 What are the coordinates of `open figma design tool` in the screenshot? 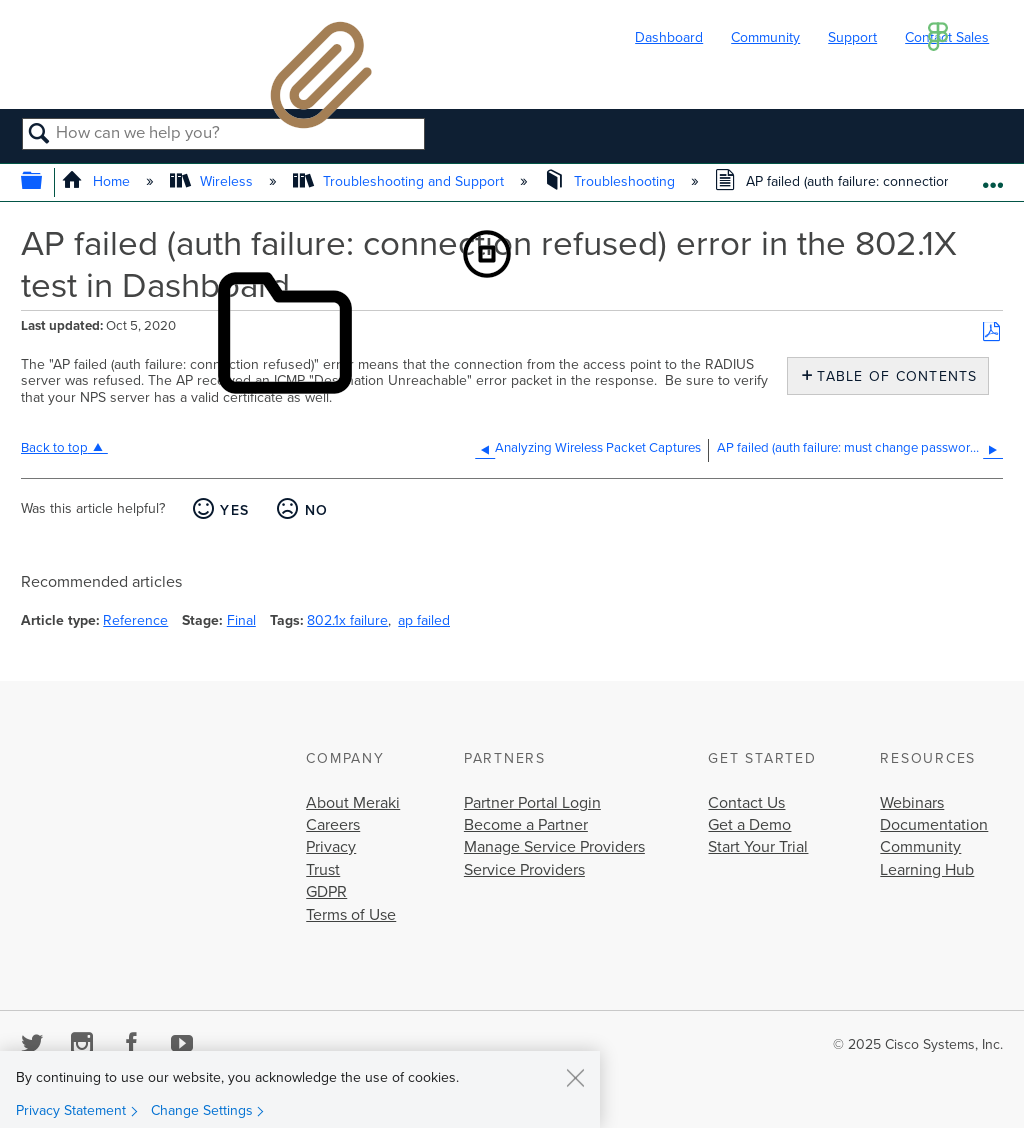 It's located at (938, 36).